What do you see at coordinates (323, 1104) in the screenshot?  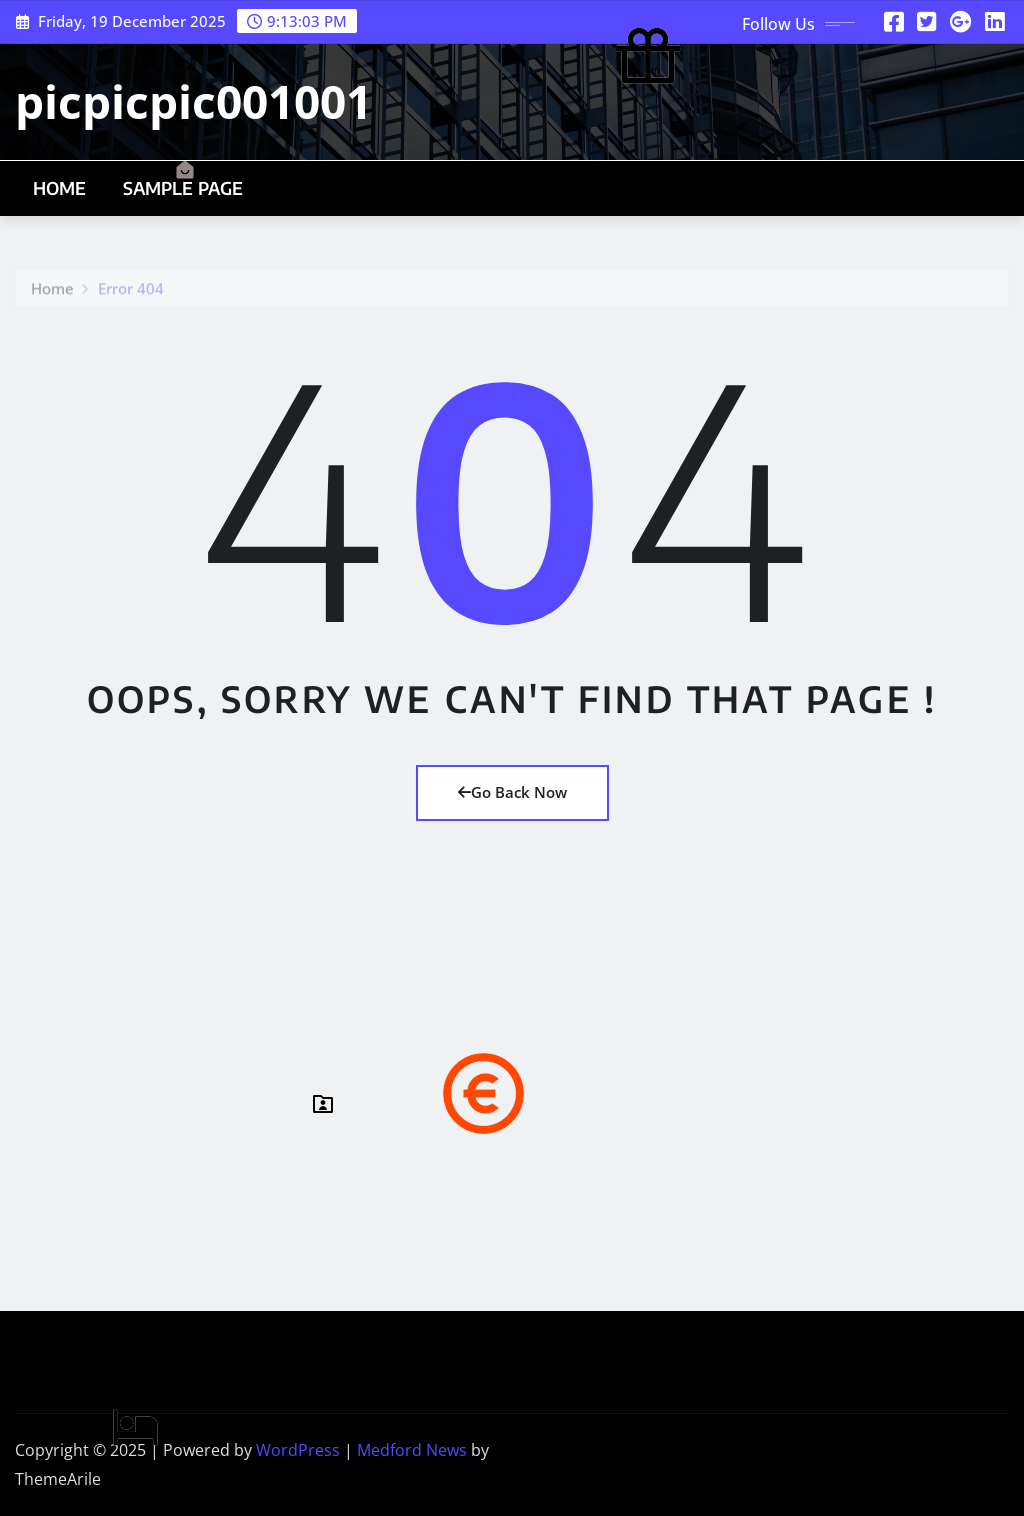 I see `access user profile documents` at bounding box center [323, 1104].